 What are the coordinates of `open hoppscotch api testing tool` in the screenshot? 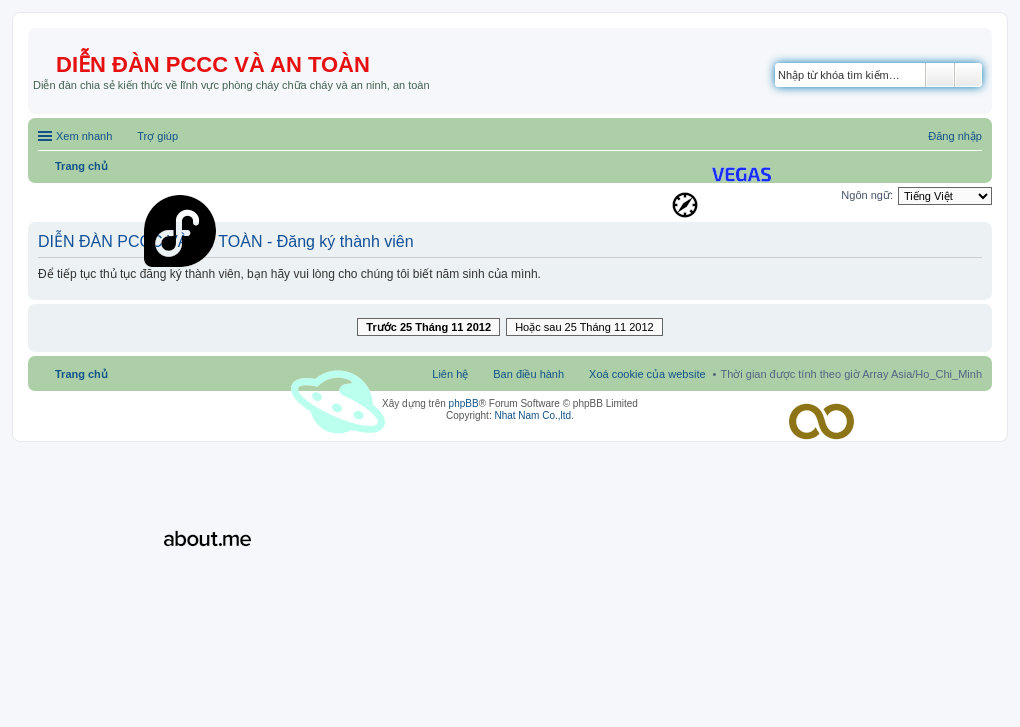 It's located at (338, 402).